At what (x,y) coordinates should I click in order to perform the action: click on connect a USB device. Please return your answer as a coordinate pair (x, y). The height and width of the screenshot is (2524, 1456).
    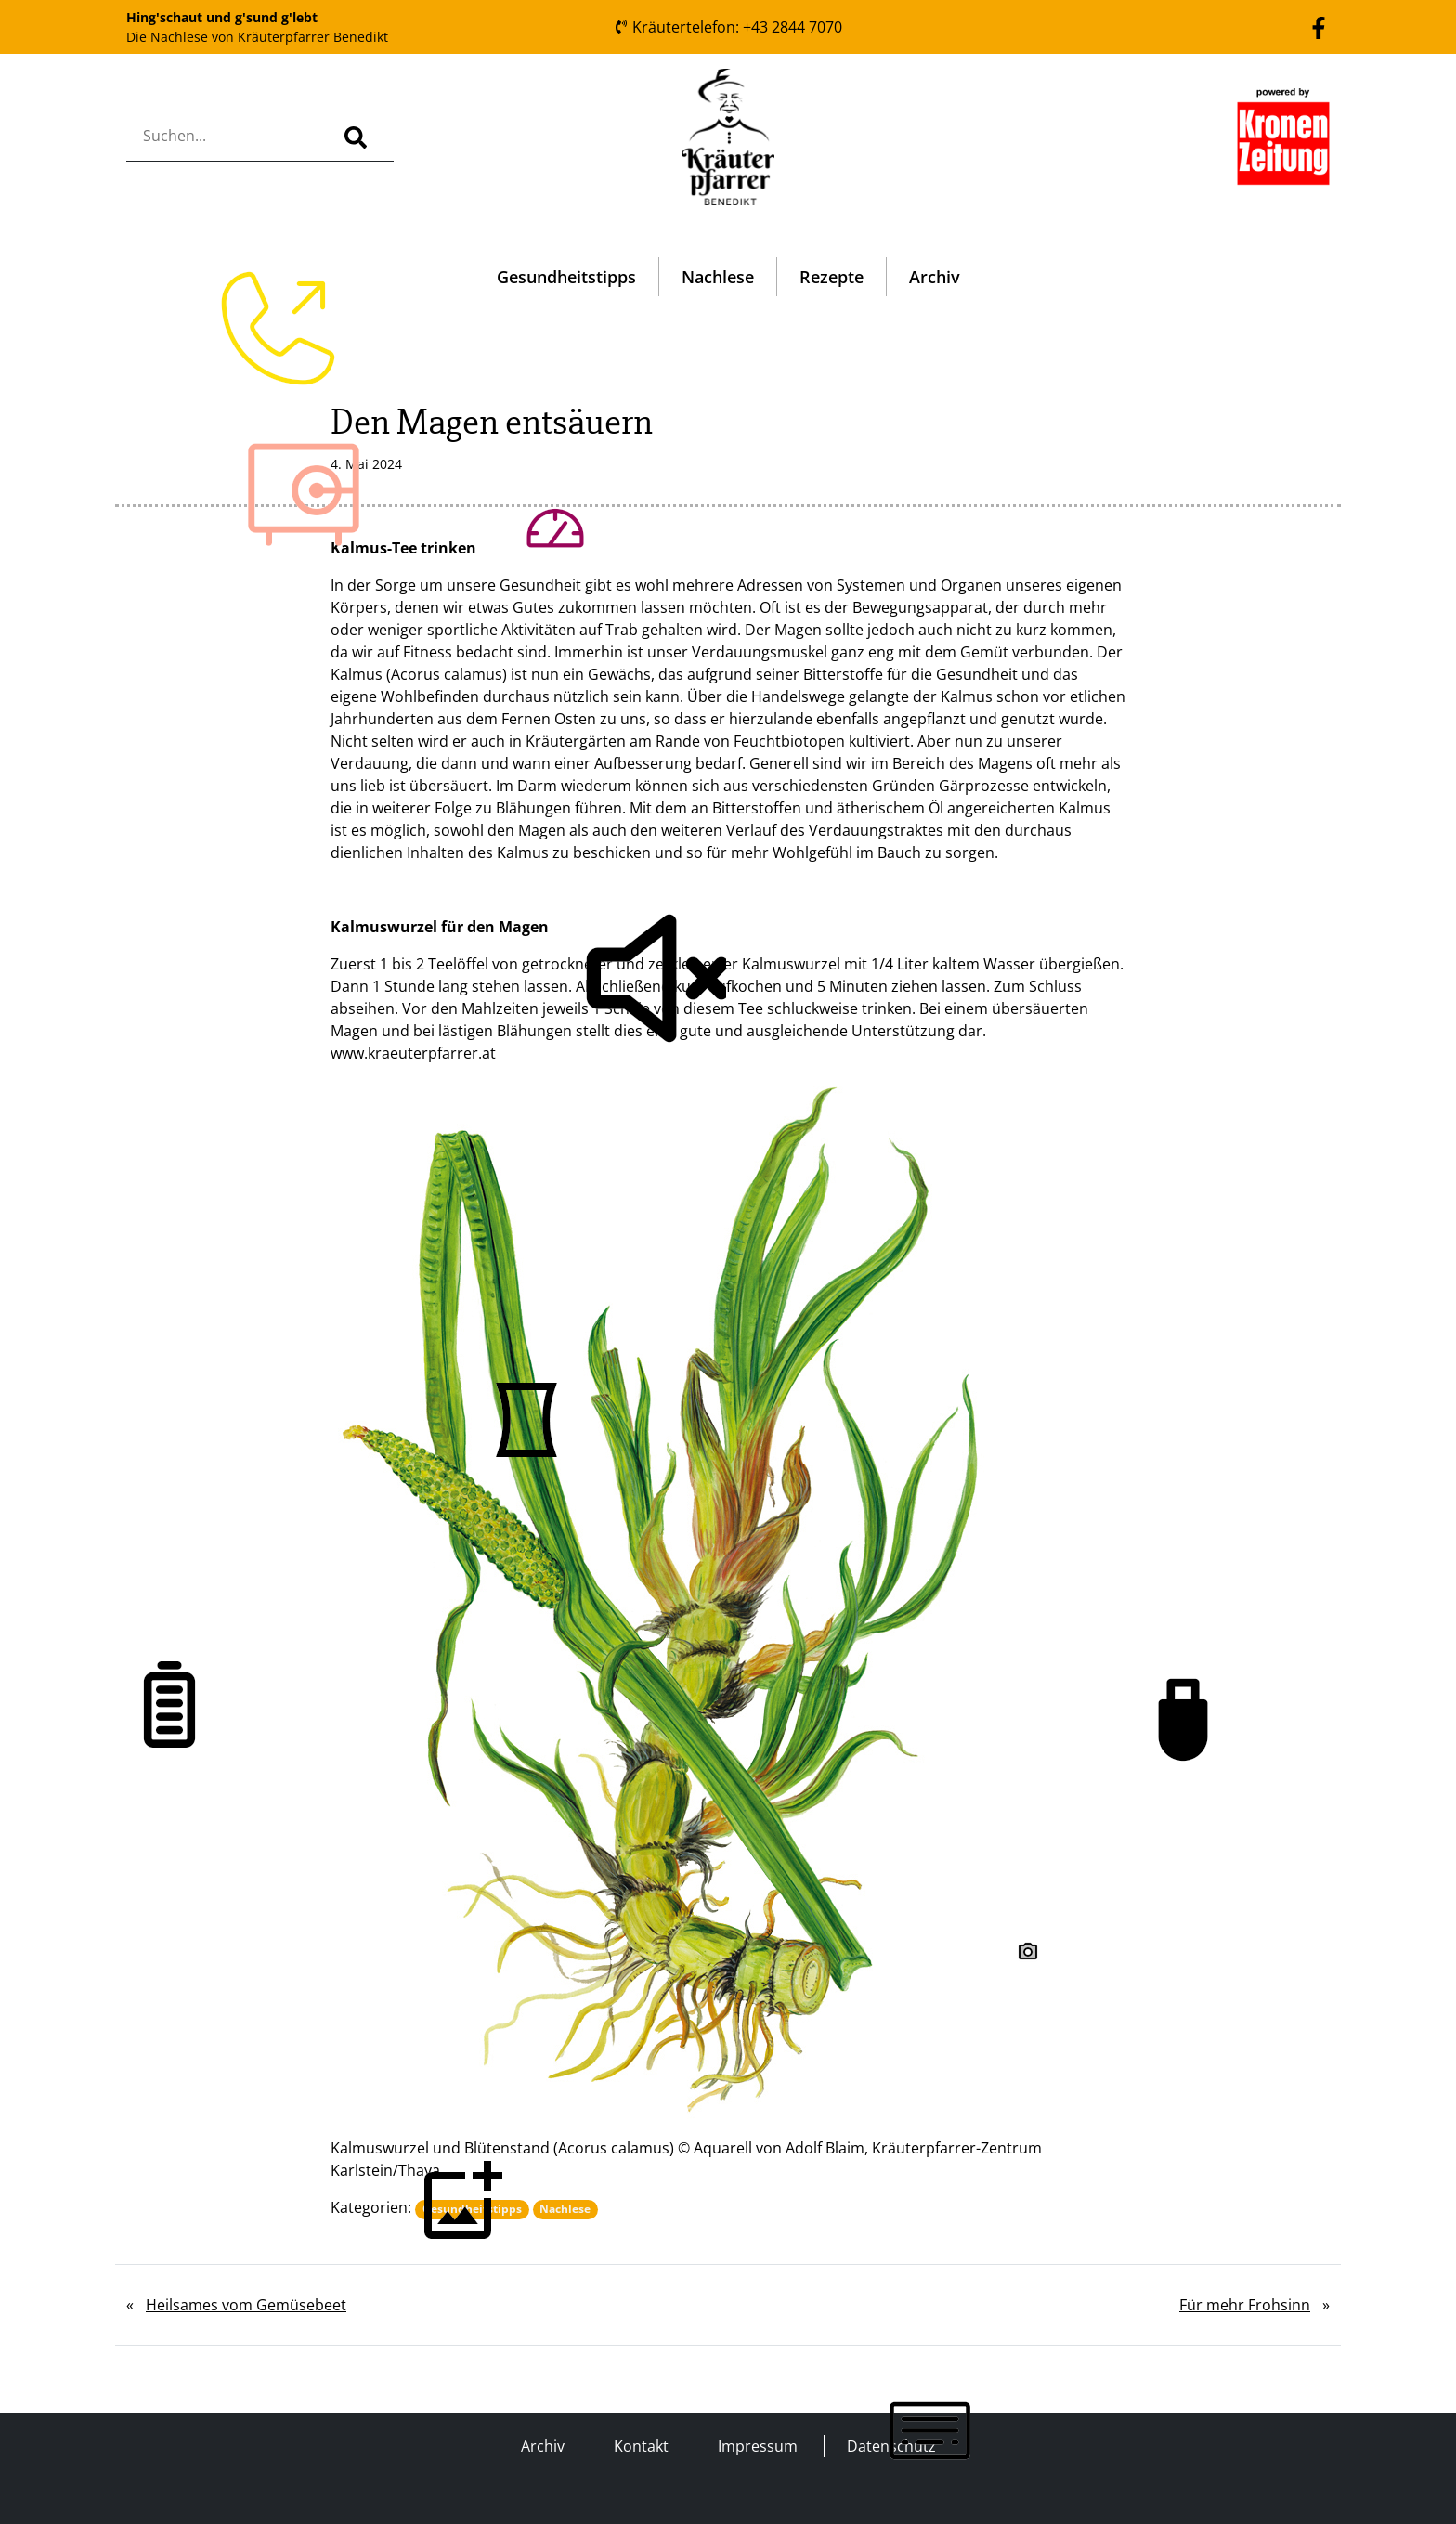
    Looking at the image, I should click on (1183, 1720).